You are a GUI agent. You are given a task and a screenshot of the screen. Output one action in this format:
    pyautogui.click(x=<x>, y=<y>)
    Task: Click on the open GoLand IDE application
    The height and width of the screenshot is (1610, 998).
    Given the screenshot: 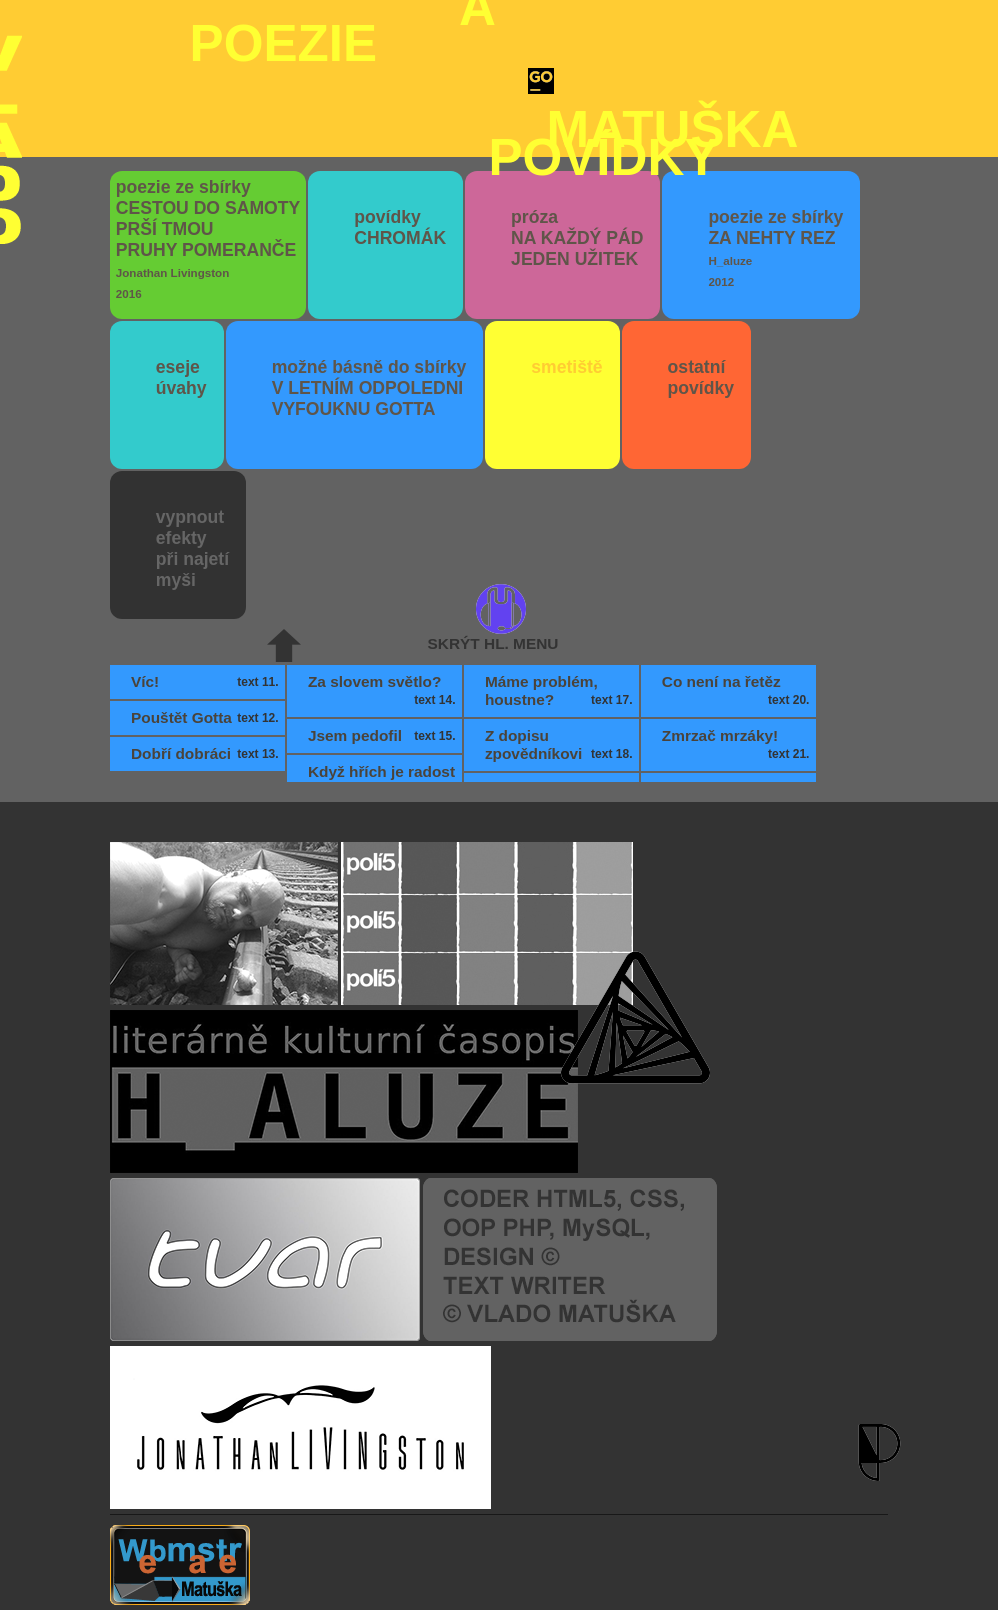 What is the action you would take?
    pyautogui.click(x=541, y=81)
    